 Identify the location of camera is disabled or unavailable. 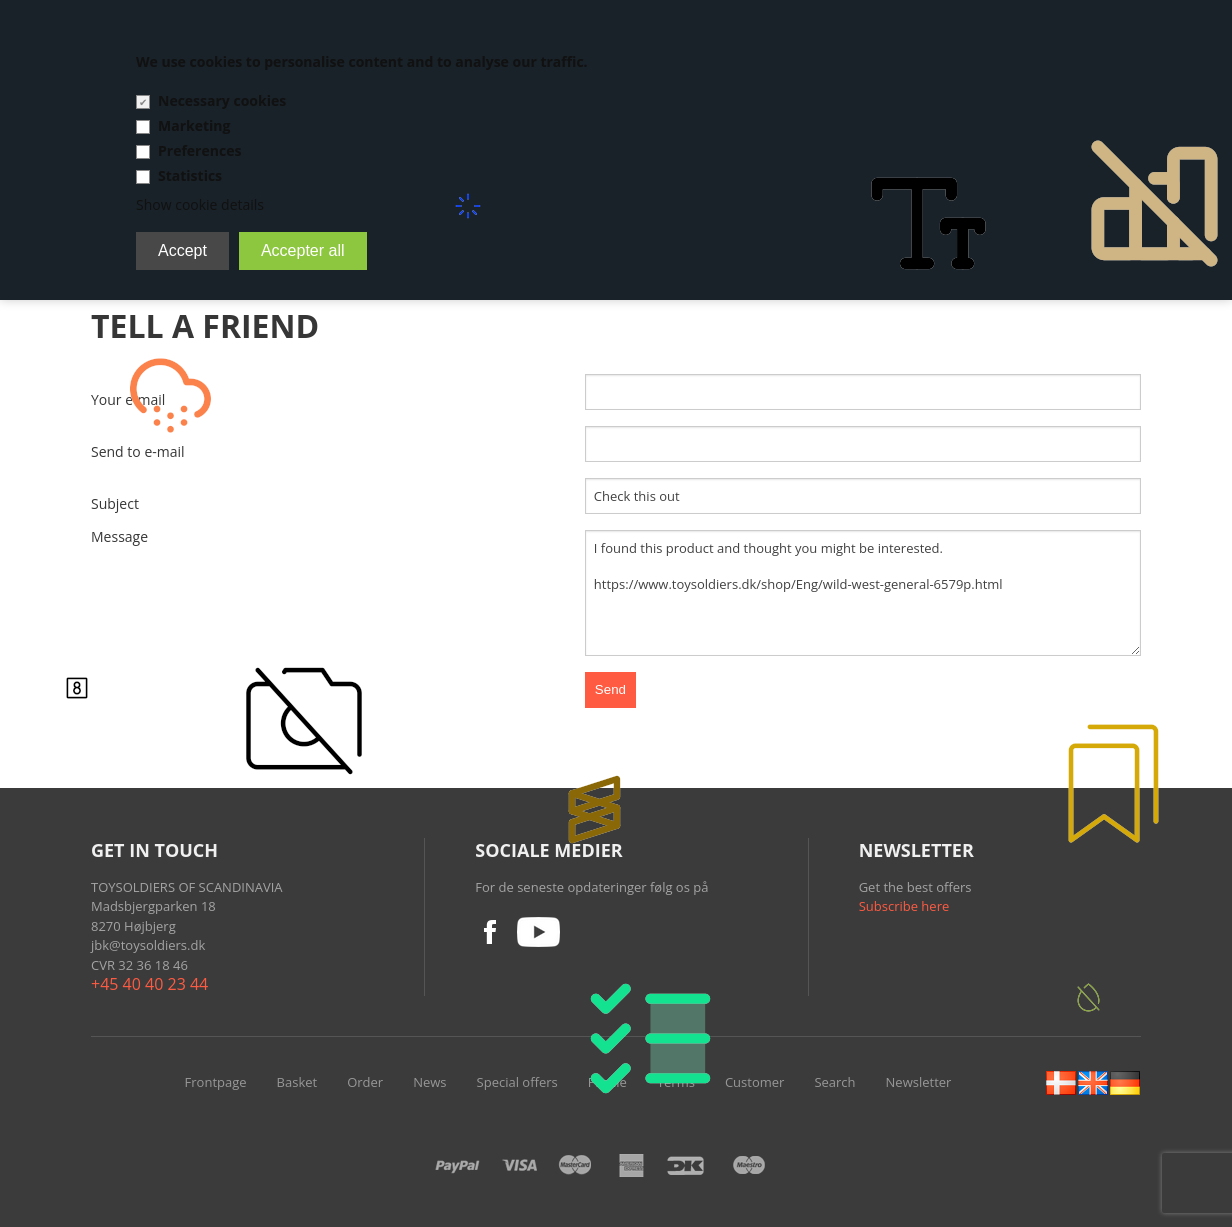
(304, 721).